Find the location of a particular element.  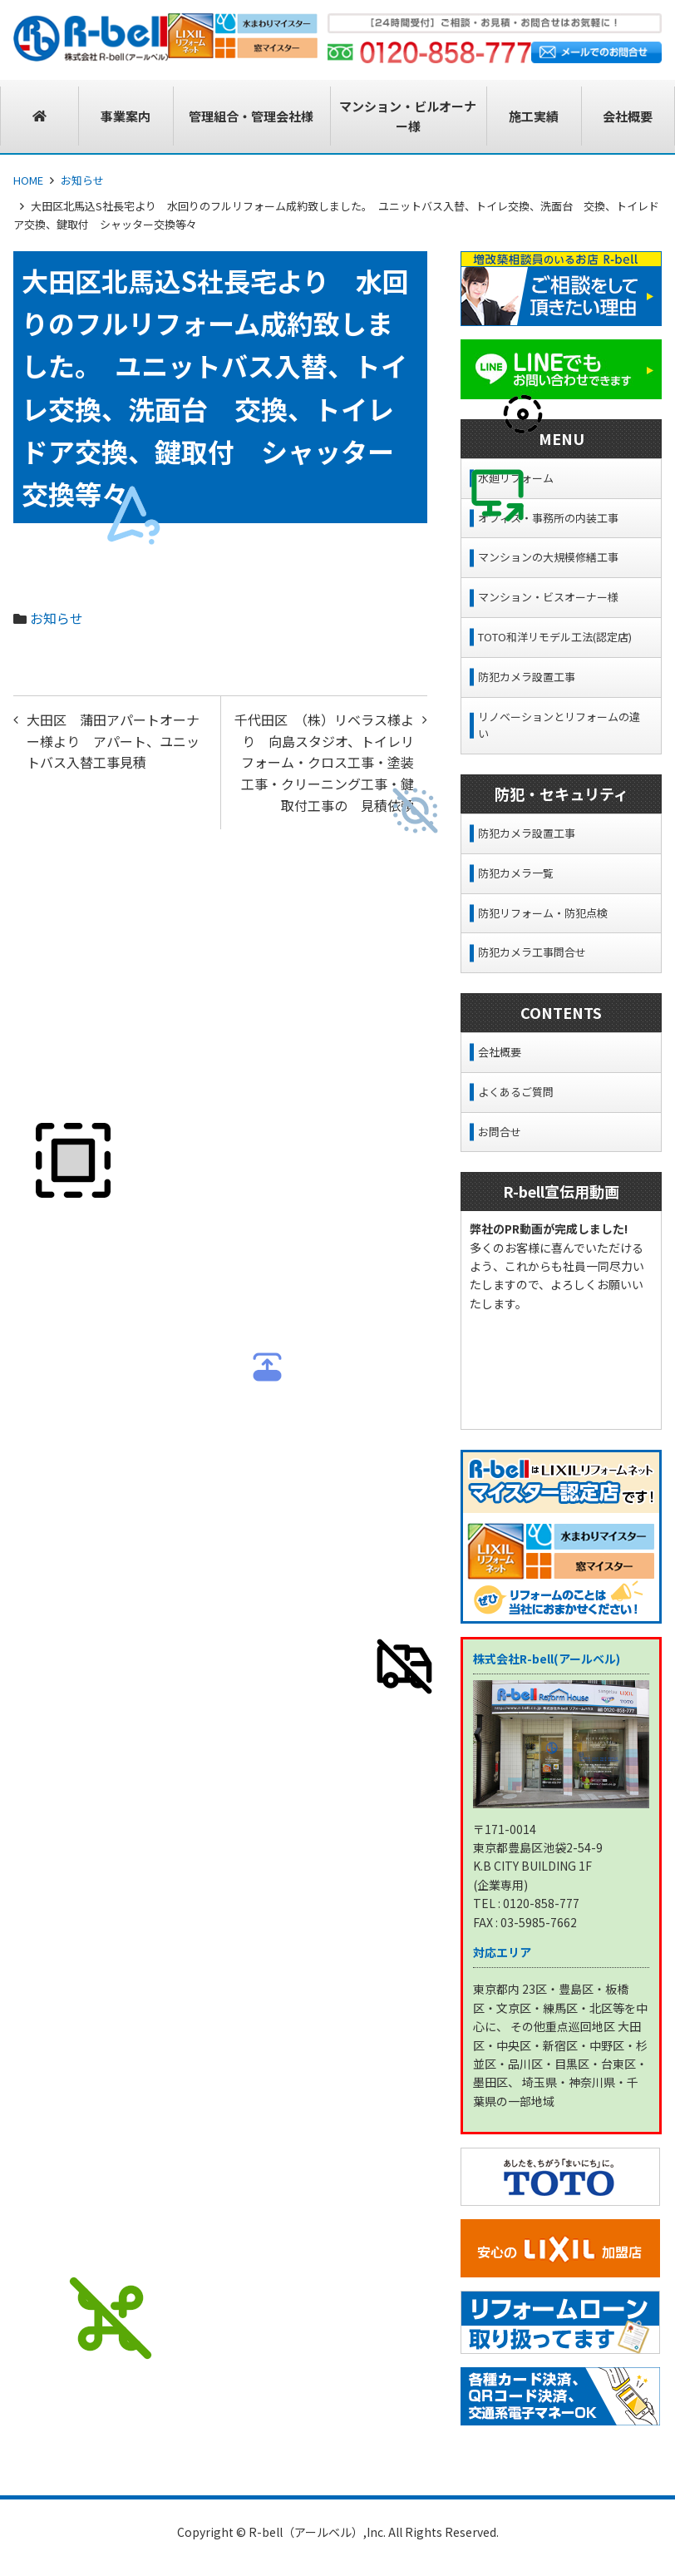

select all items in the current view is located at coordinates (73, 1160).